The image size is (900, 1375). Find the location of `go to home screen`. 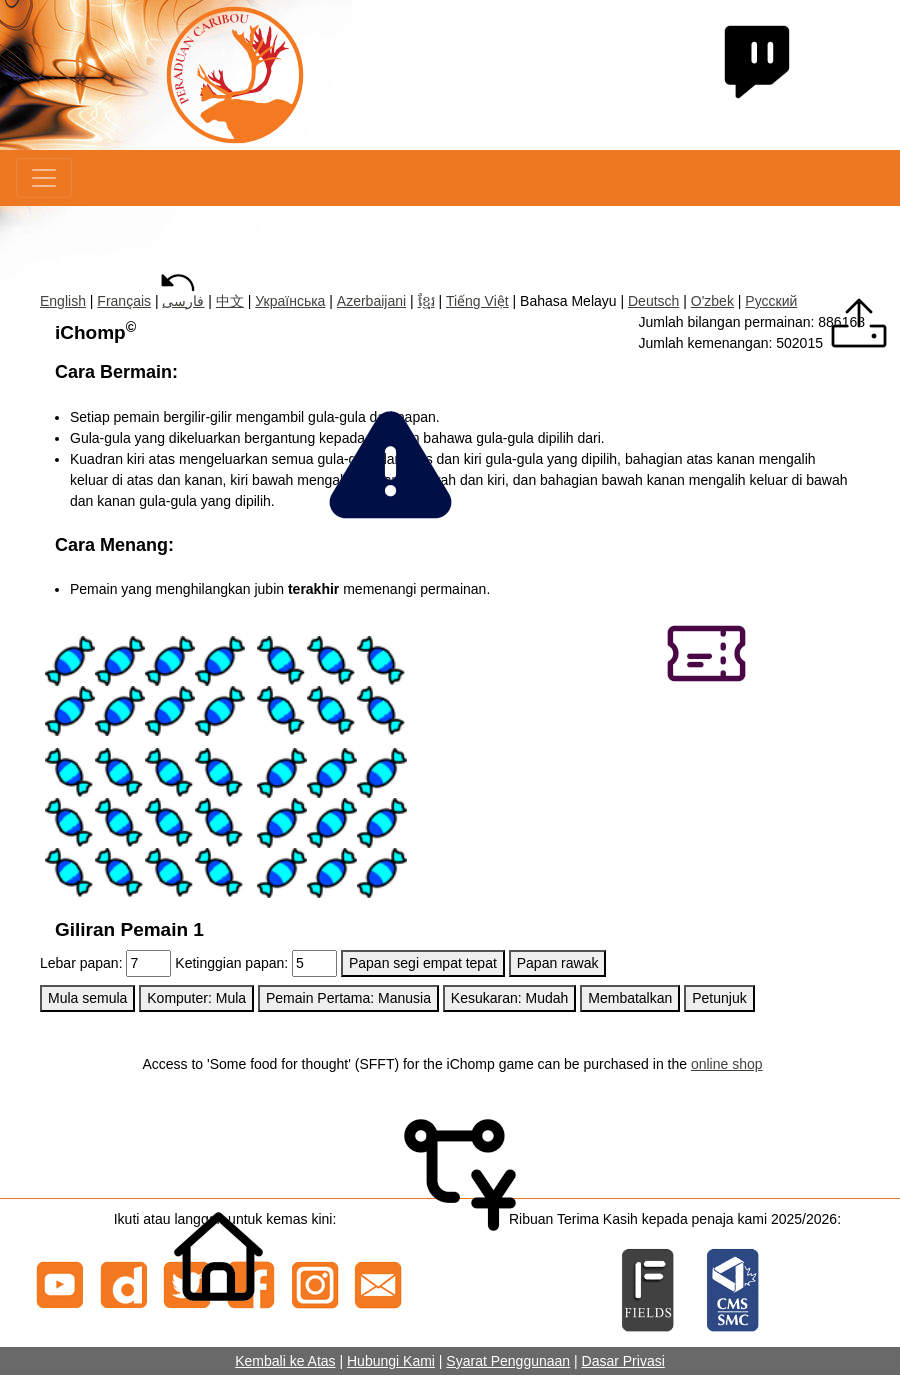

go to home screen is located at coordinates (218, 1256).